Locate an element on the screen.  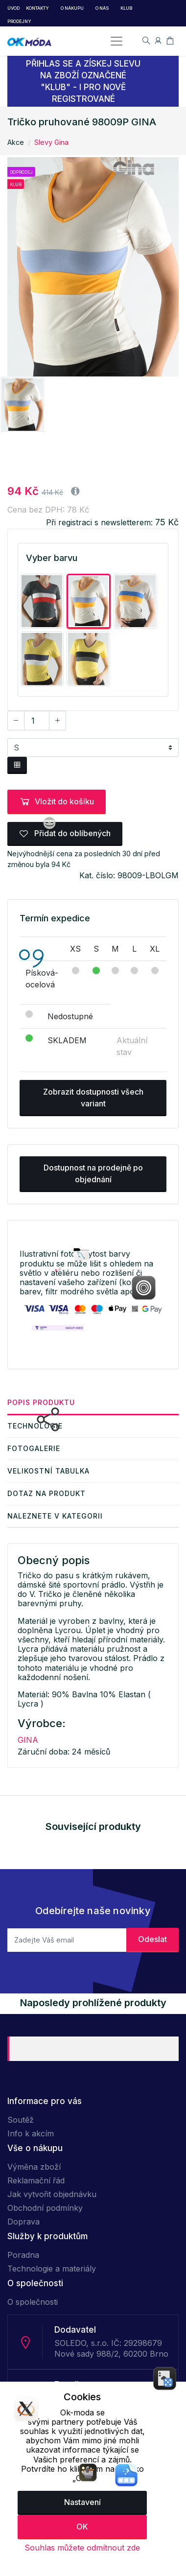
reply to all recipients of an email is located at coordinates (57, 1269).